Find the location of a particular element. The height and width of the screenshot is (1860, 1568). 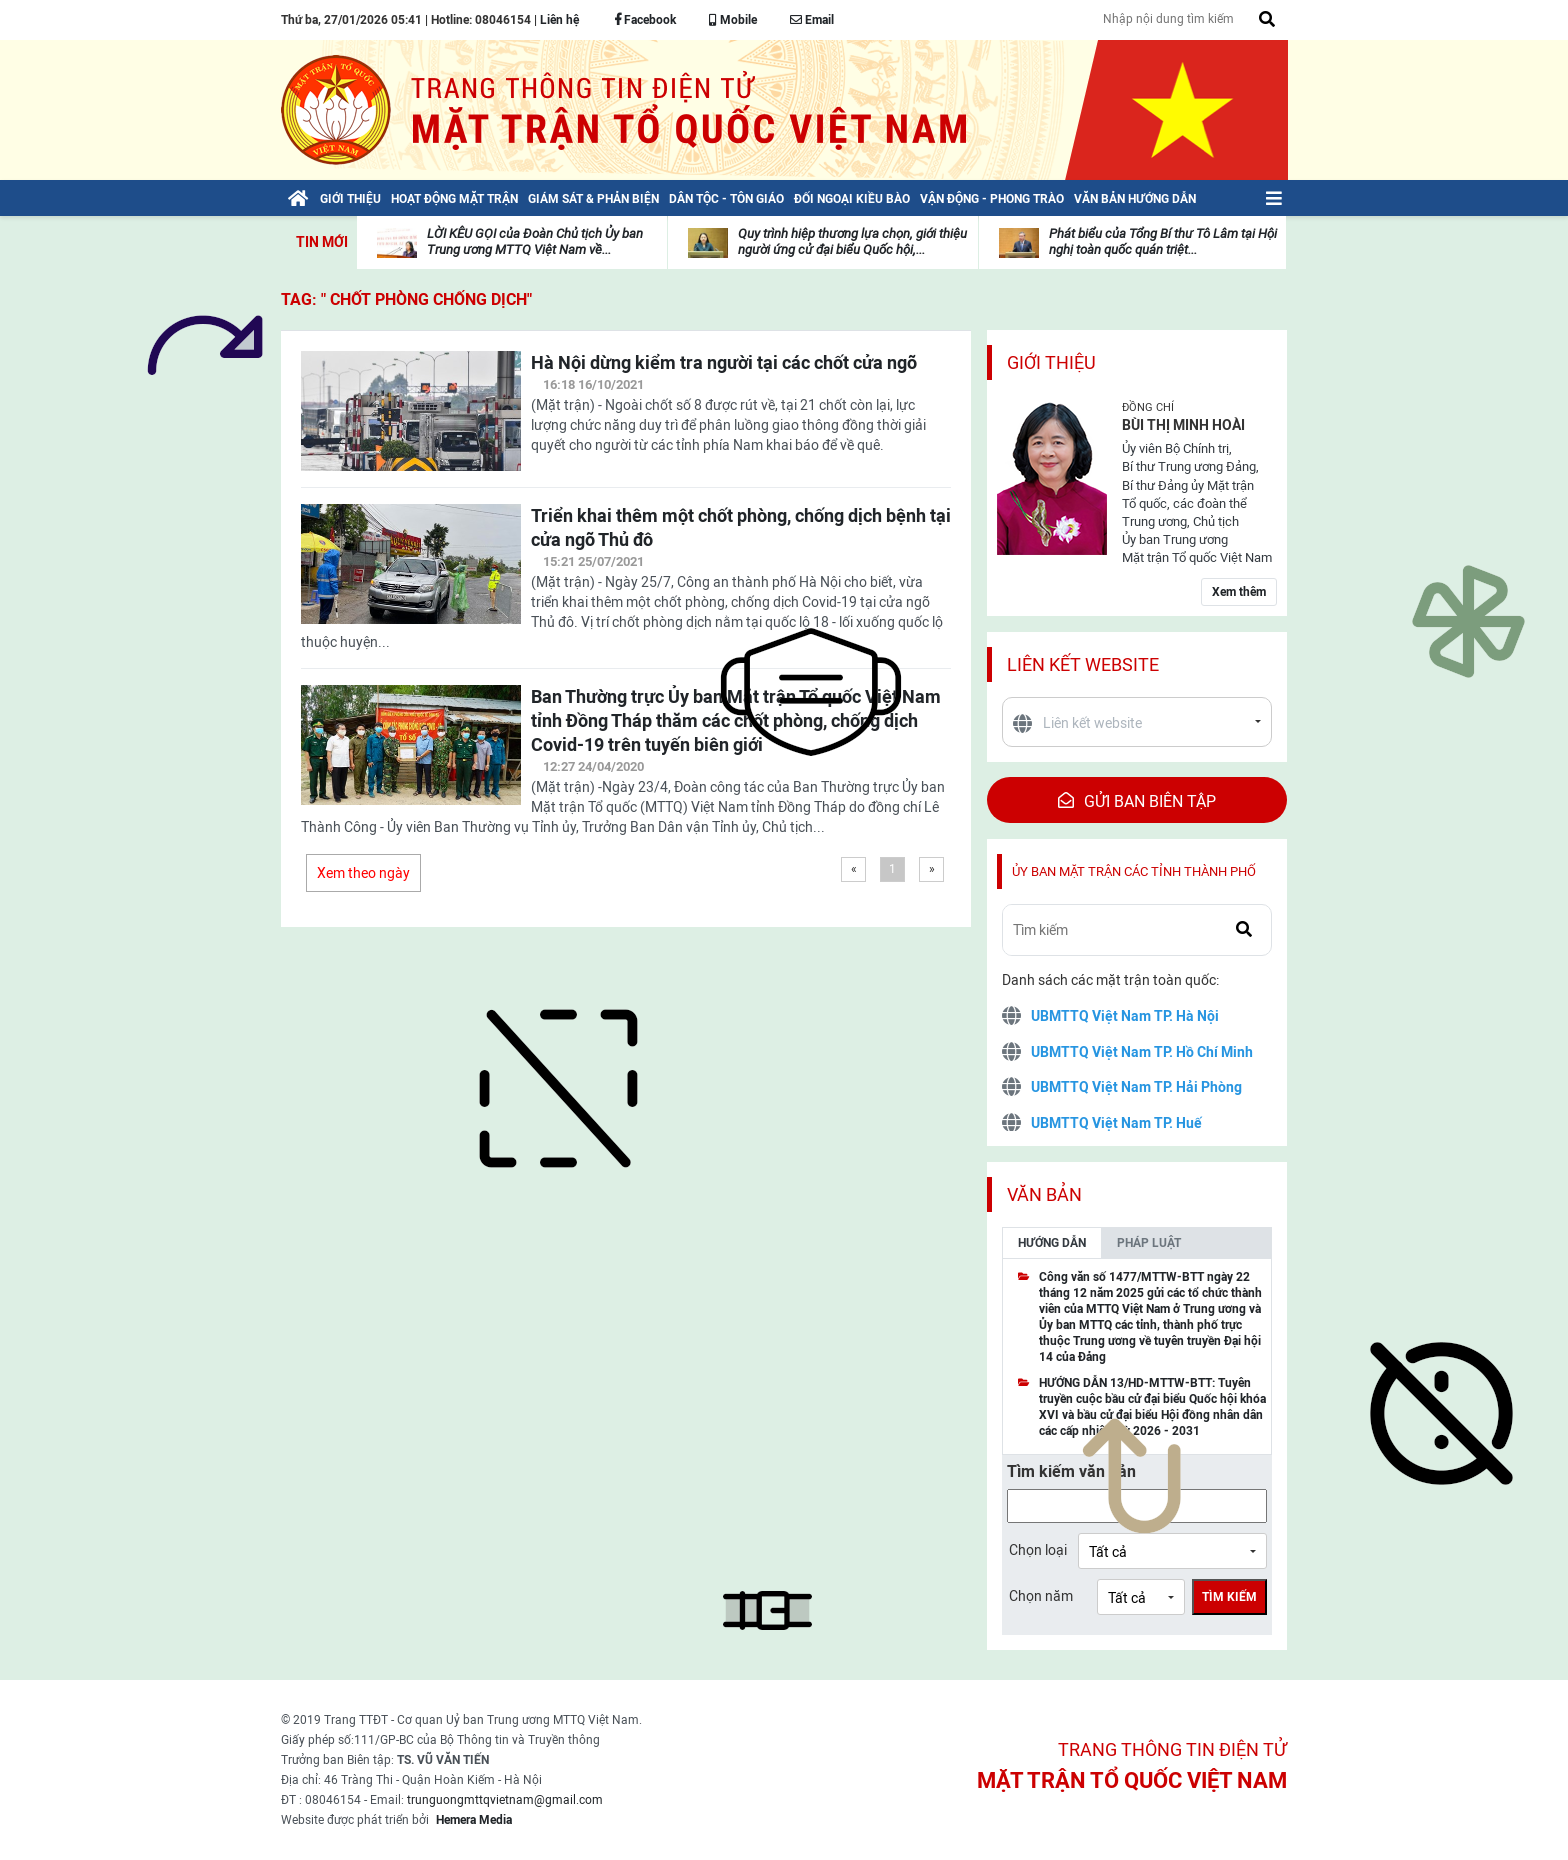

indicates mask required or health safety guidelines is located at coordinates (811, 695).